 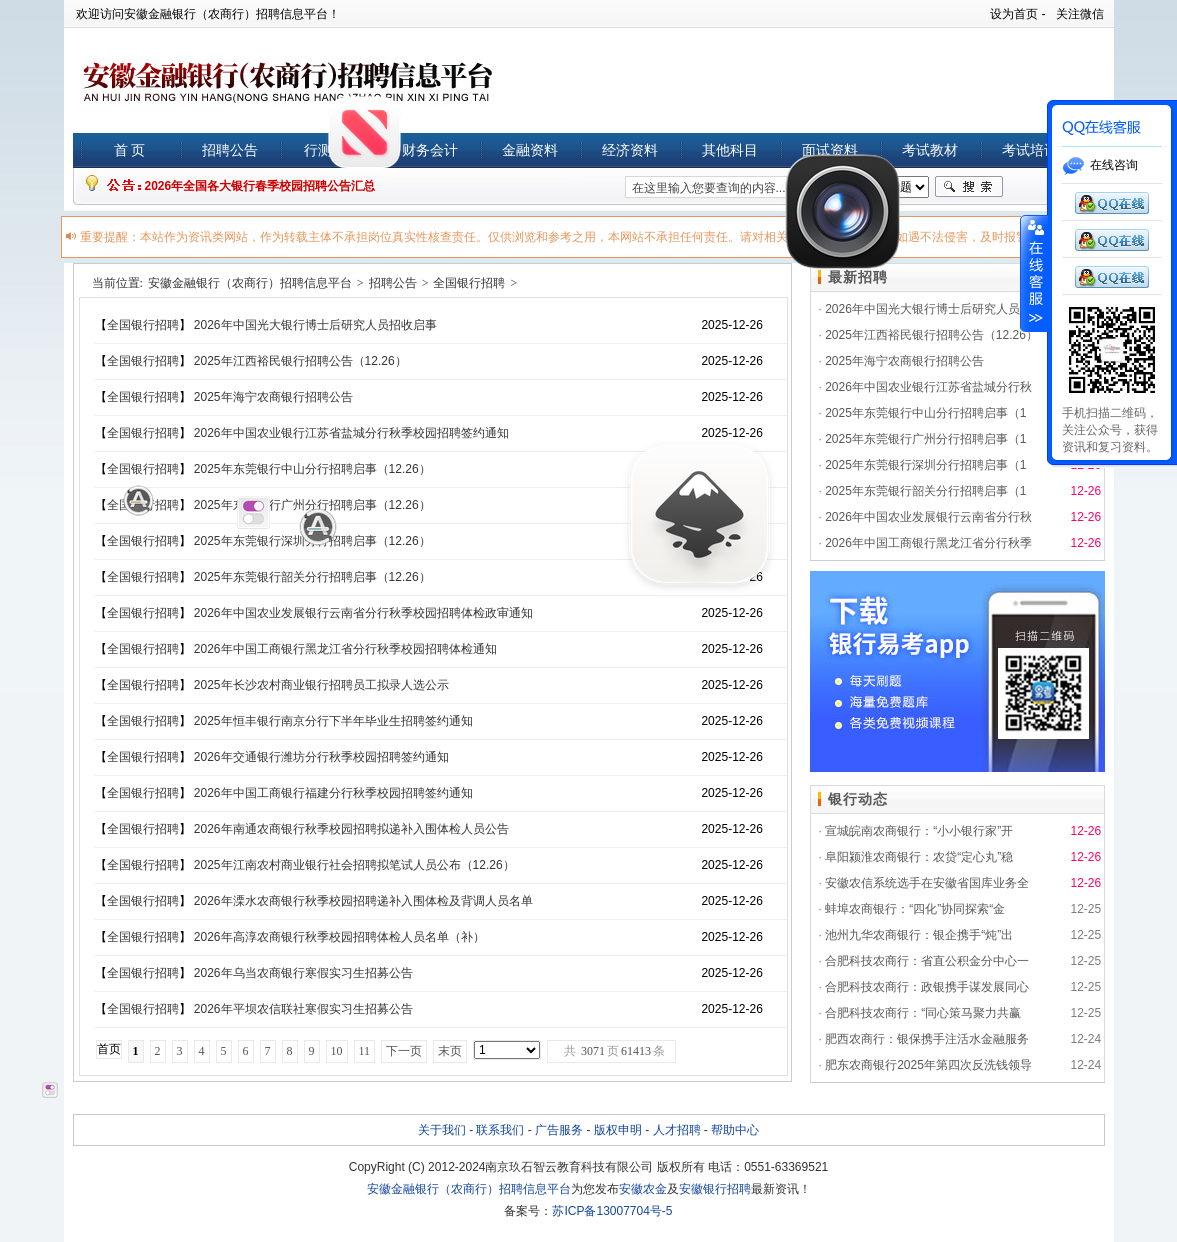 What do you see at coordinates (253, 512) in the screenshot?
I see `open unity tweak tool settings` at bounding box center [253, 512].